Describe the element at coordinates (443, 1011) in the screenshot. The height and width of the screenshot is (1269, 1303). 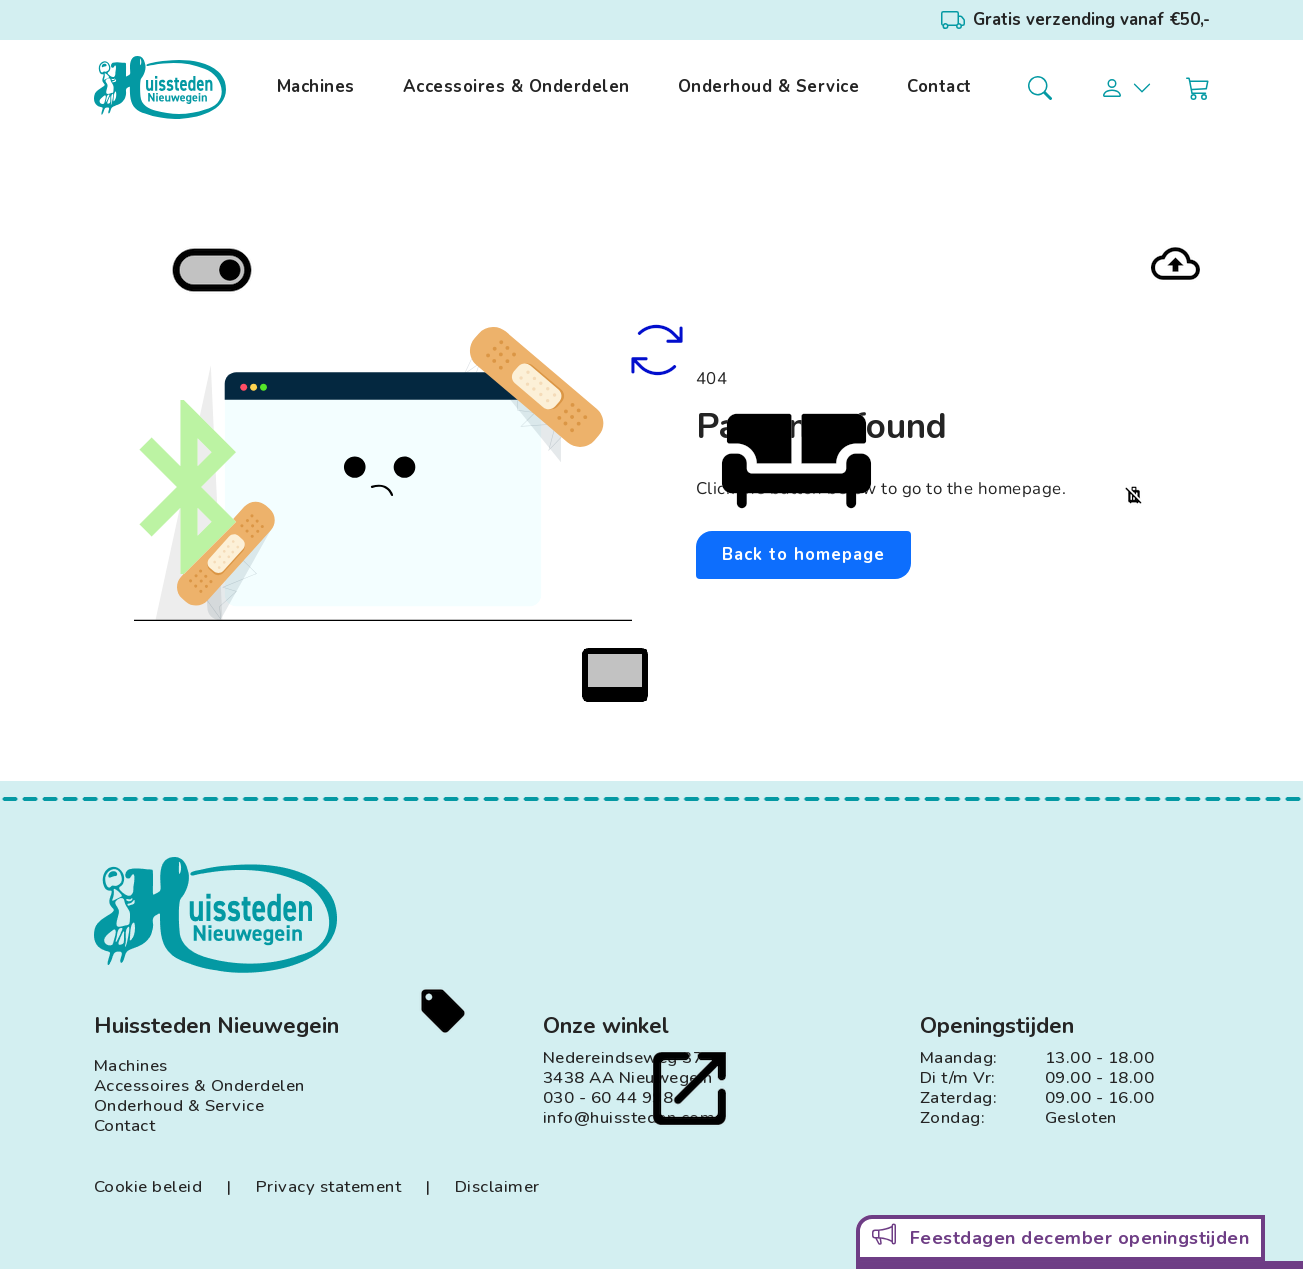
I see `add or view tags for an item` at that location.